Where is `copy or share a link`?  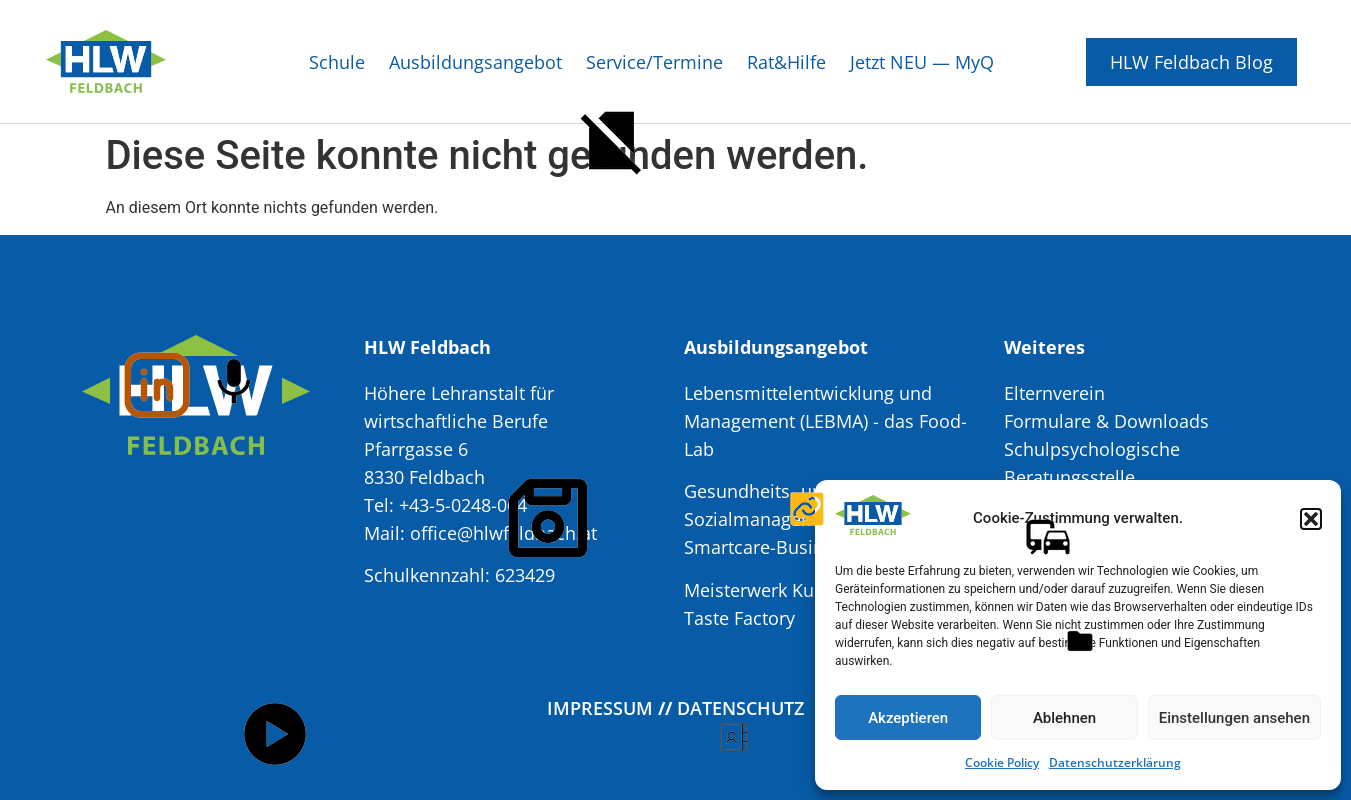
copy or share a link is located at coordinates (807, 509).